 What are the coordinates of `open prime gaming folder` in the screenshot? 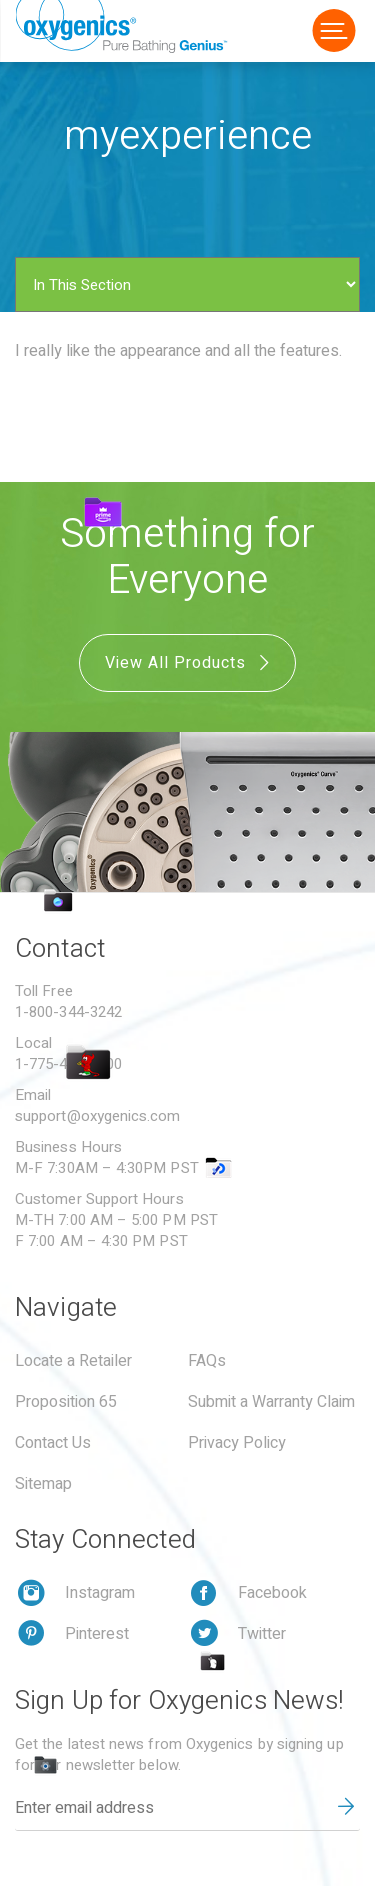 It's located at (103, 513).